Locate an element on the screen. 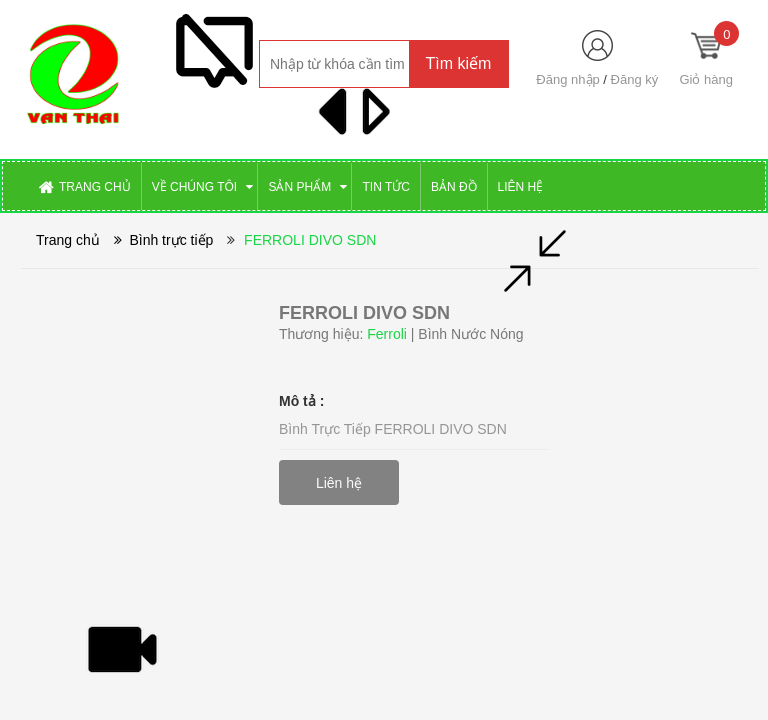  mute or disable chat notifications is located at coordinates (214, 49).